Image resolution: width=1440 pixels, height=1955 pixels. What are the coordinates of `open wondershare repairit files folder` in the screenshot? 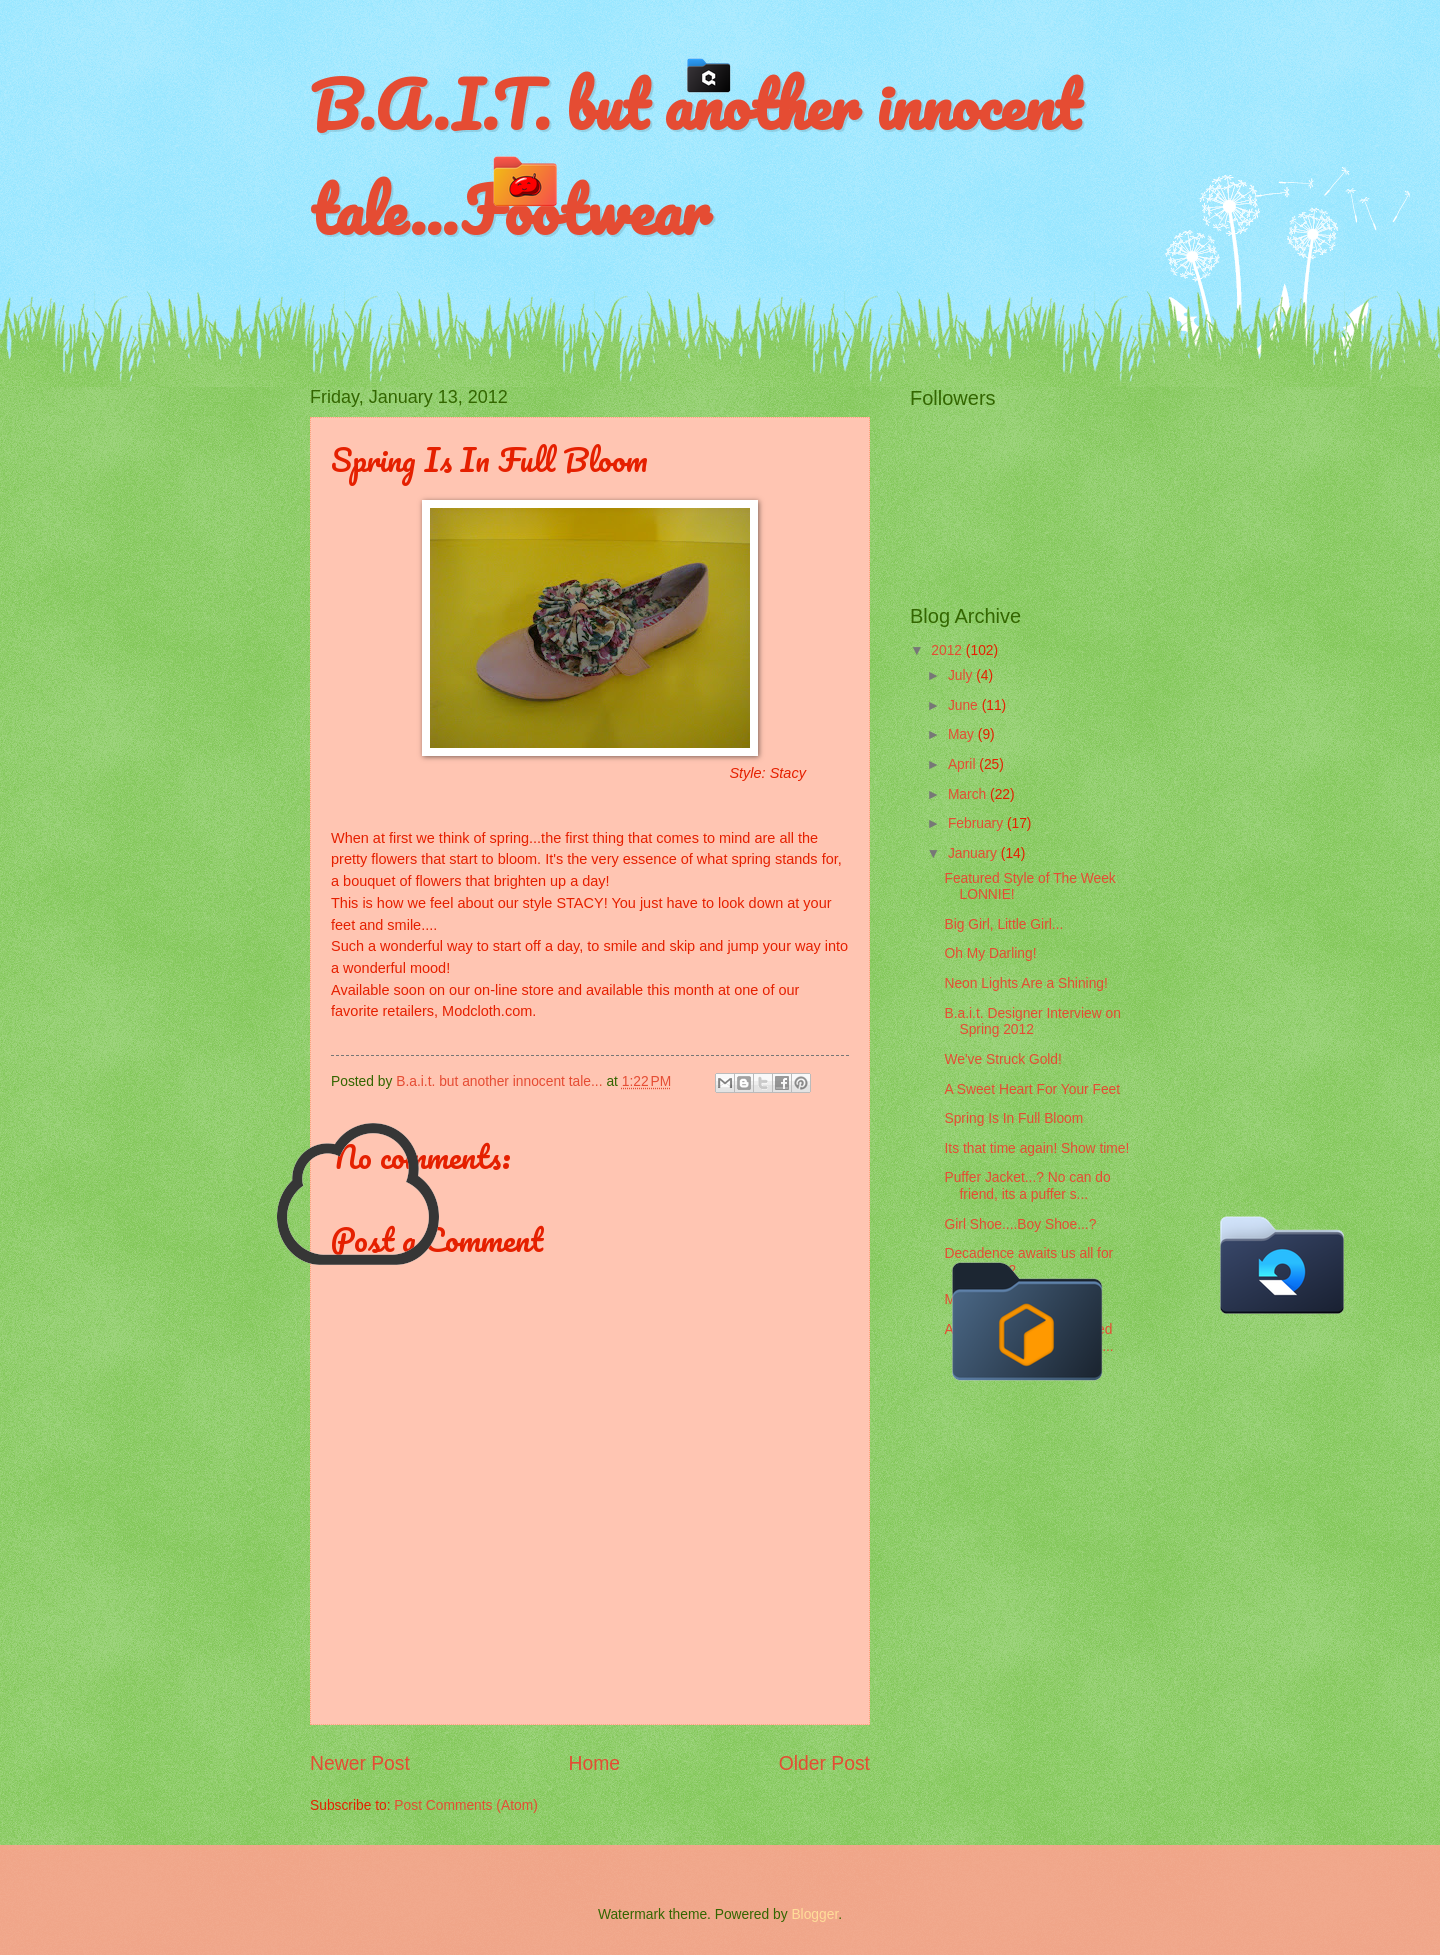 It's located at (1281, 1268).